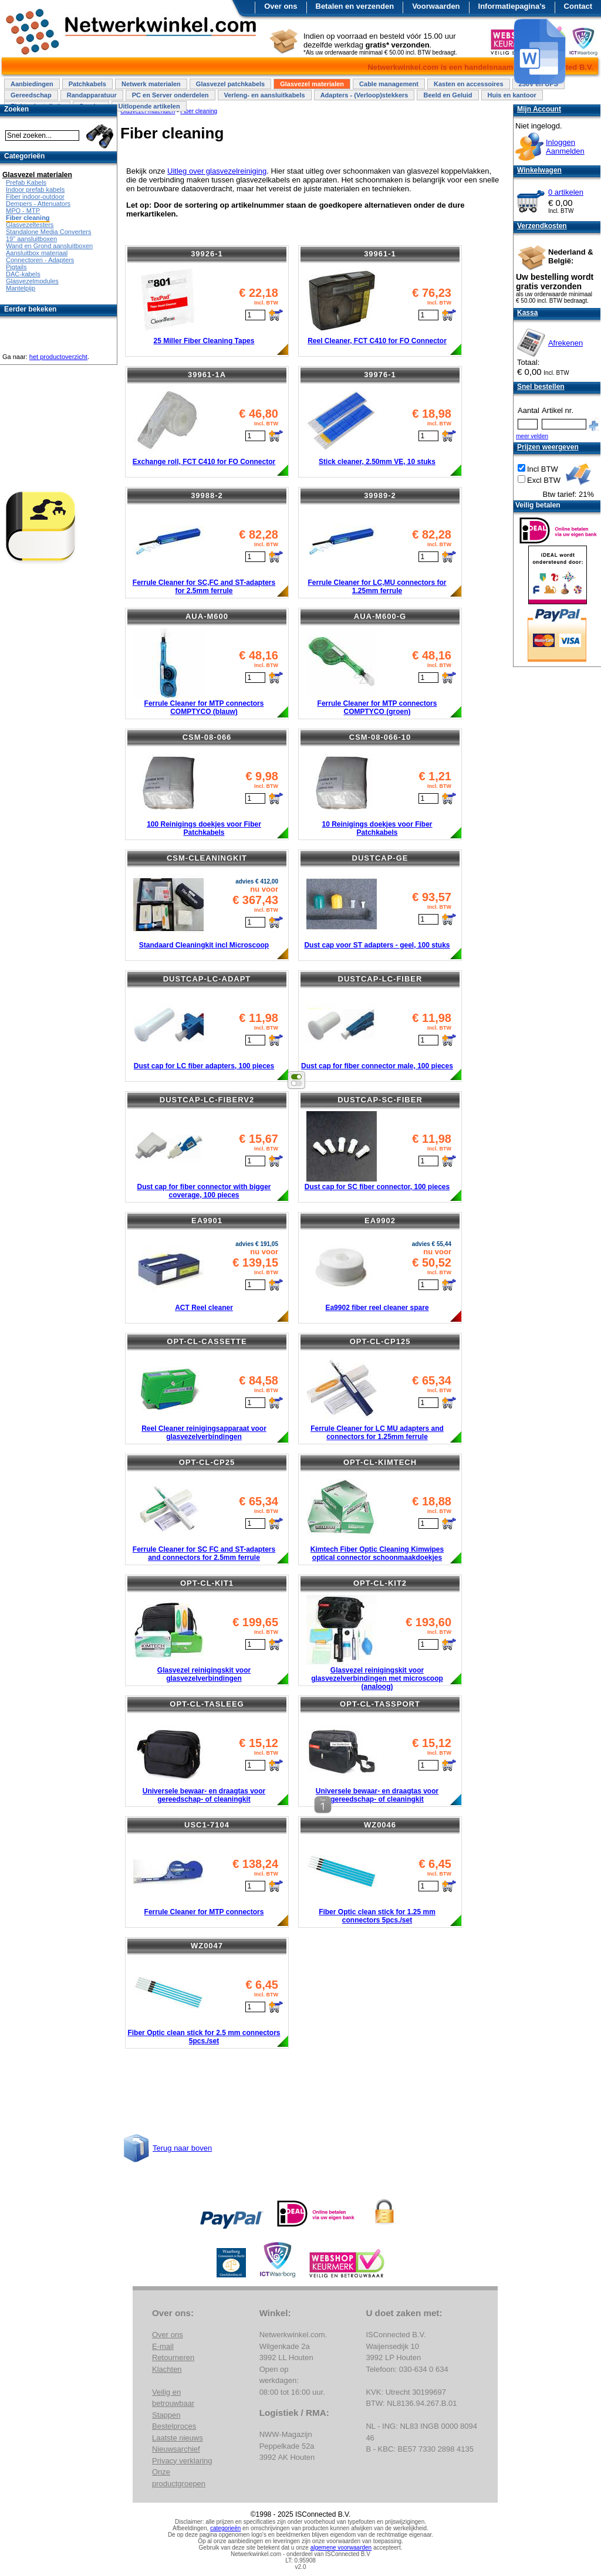 The image size is (601, 2576). What do you see at coordinates (296, 1080) in the screenshot?
I see `open system tweaks or settings customization` at bounding box center [296, 1080].